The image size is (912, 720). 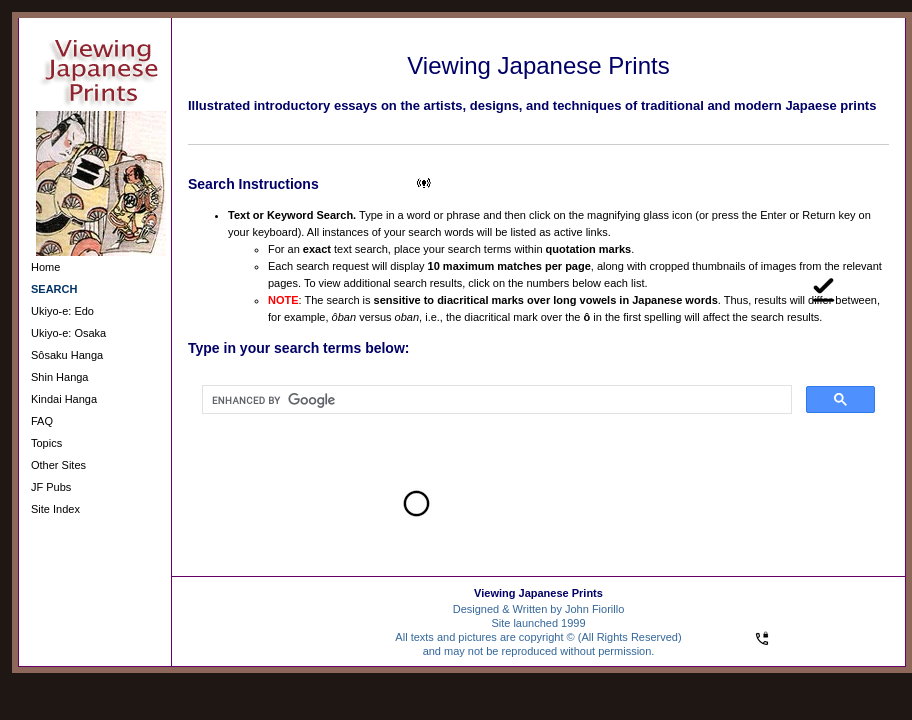 I want to click on phone is locked or secured, so click(x=762, y=639).